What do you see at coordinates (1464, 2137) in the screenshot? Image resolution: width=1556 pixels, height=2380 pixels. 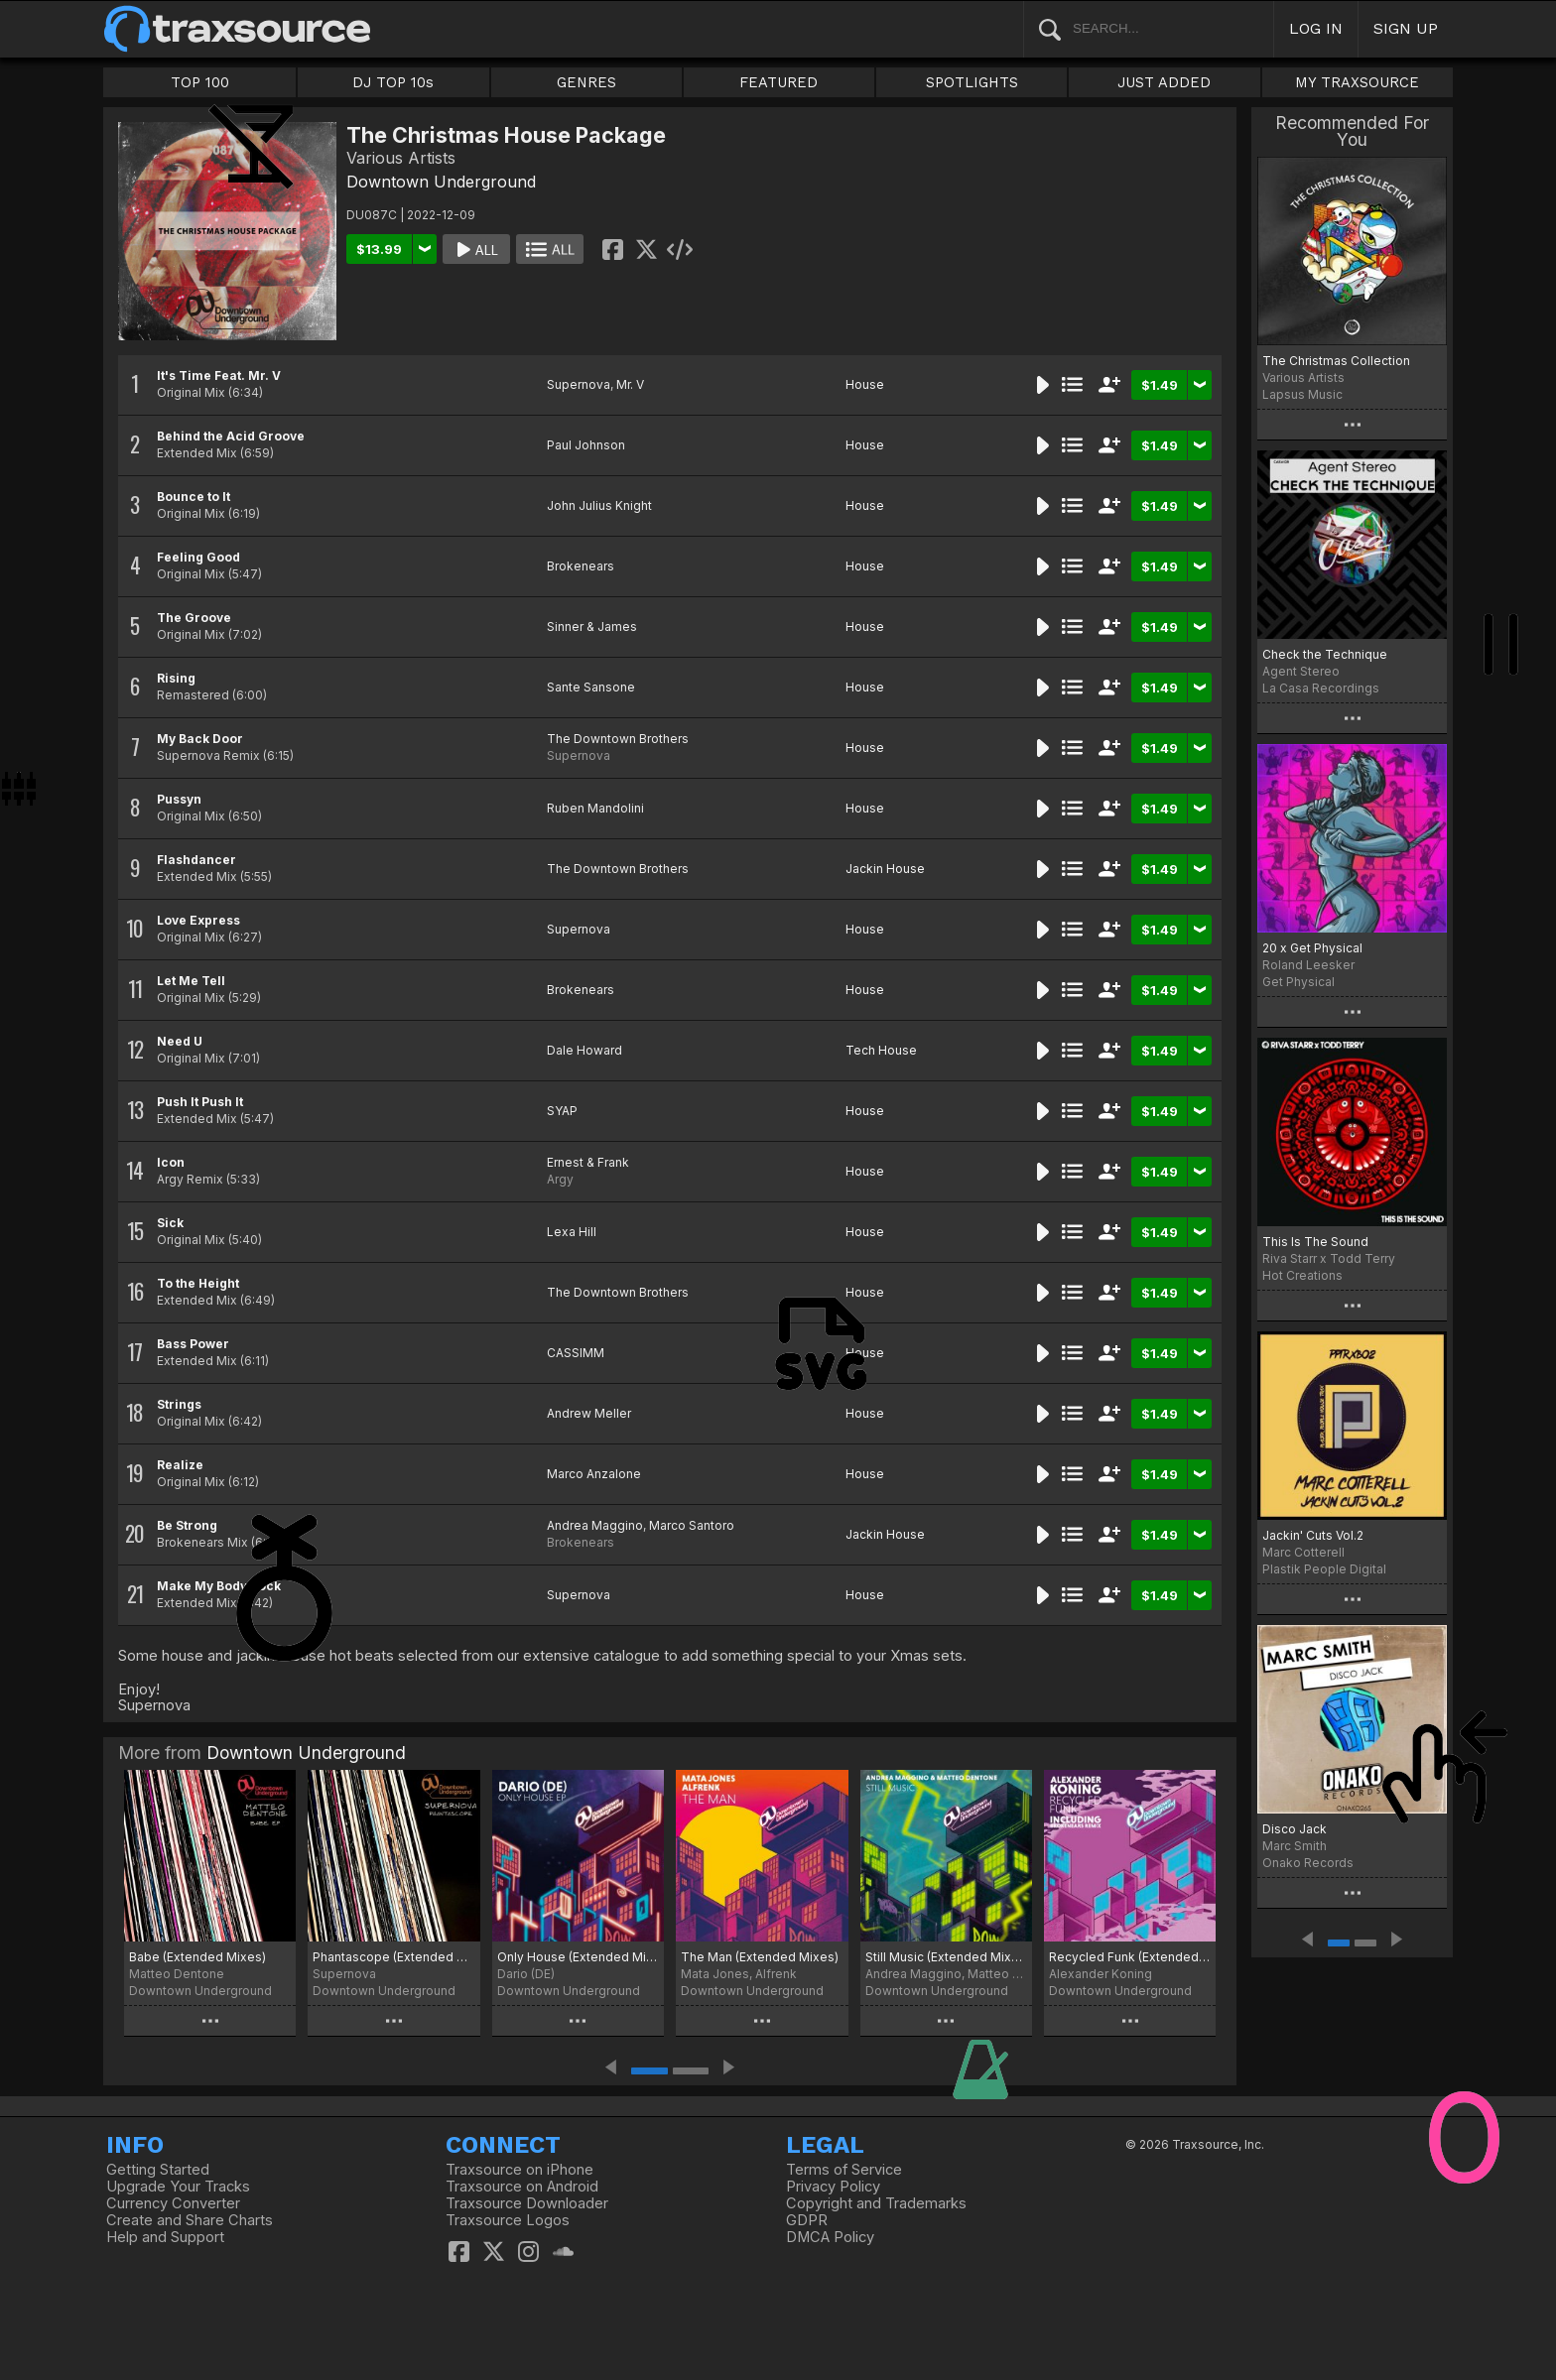 I see `indicates zero items or empty count` at bounding box center [1464, 2137].